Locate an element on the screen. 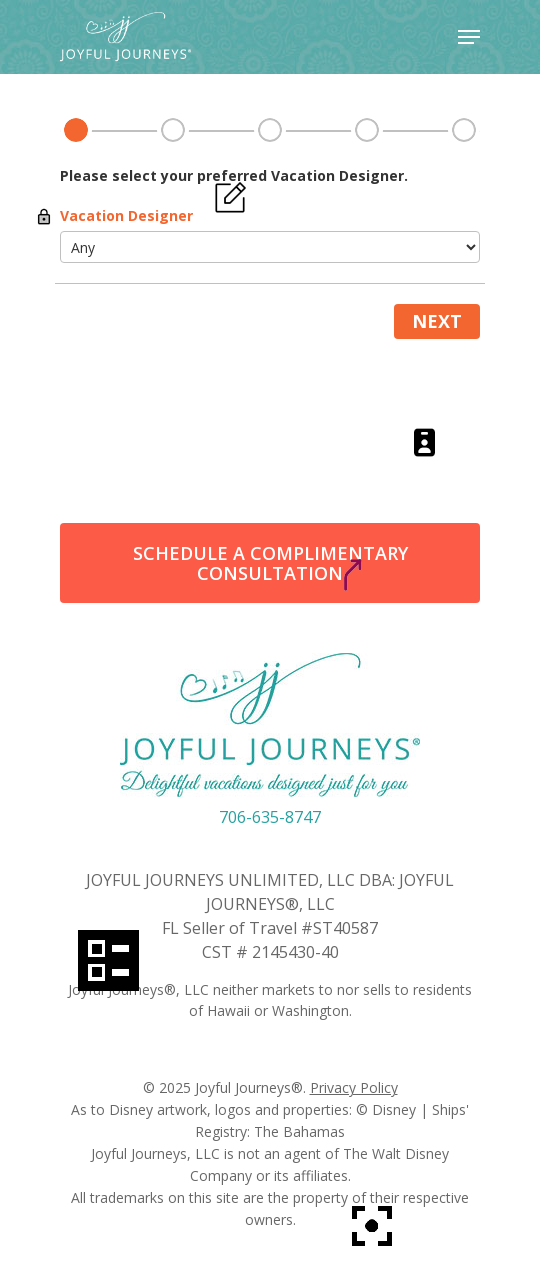  bear right at the next turn is located at coordinates (352, 575).